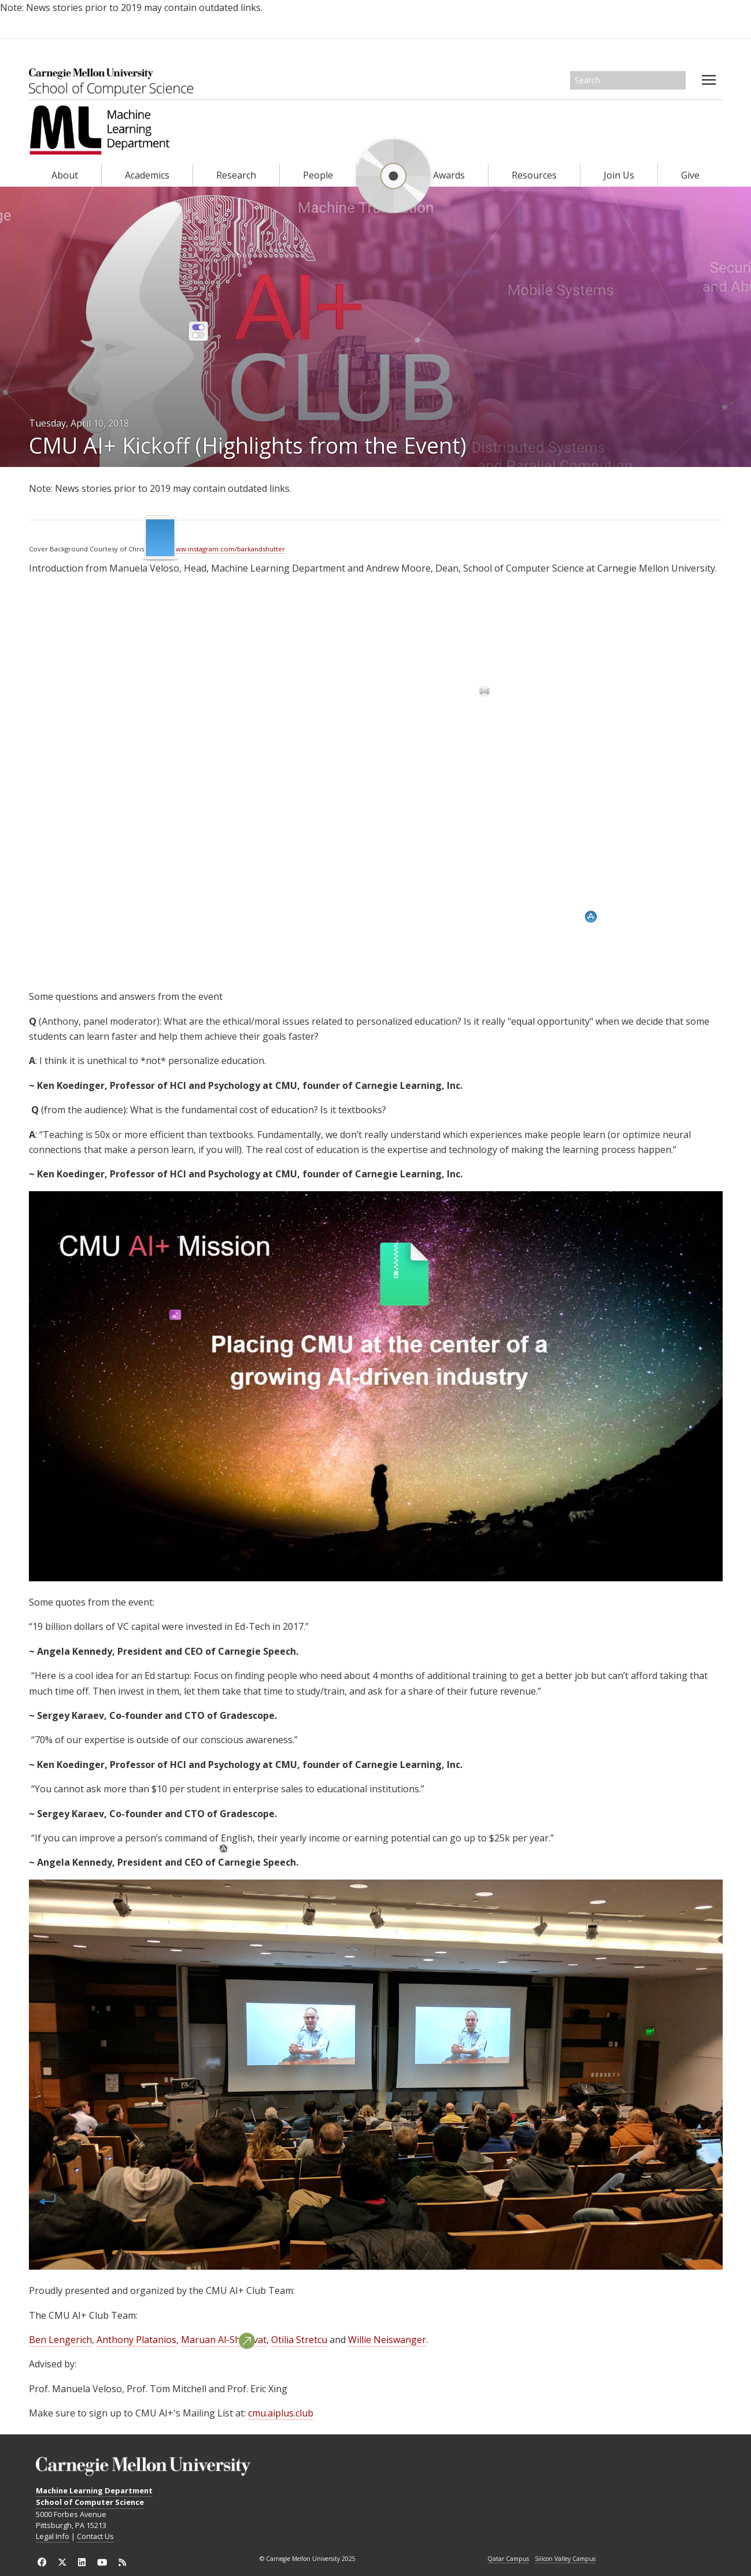 The image size is (751, 2576). What do you see at coordinates (47, 2198) in the screenshot?
I see `reply to this email` at bounding box center [47, 2198].